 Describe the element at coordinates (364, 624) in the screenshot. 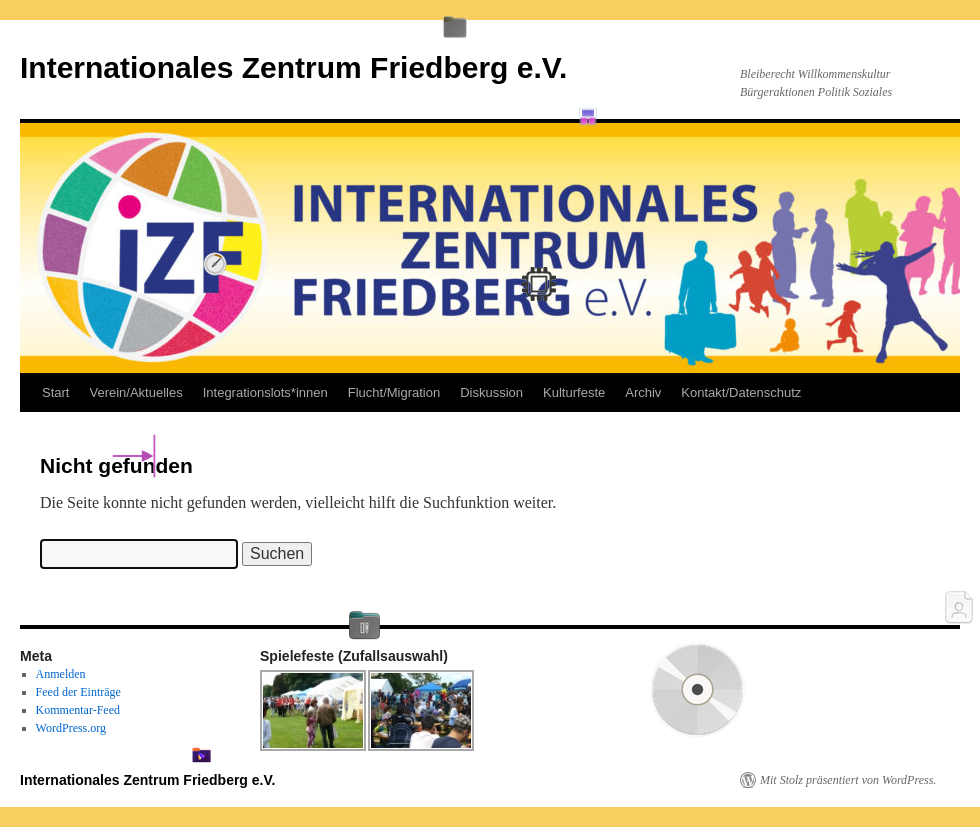

I see `access your templates folder` at that location.